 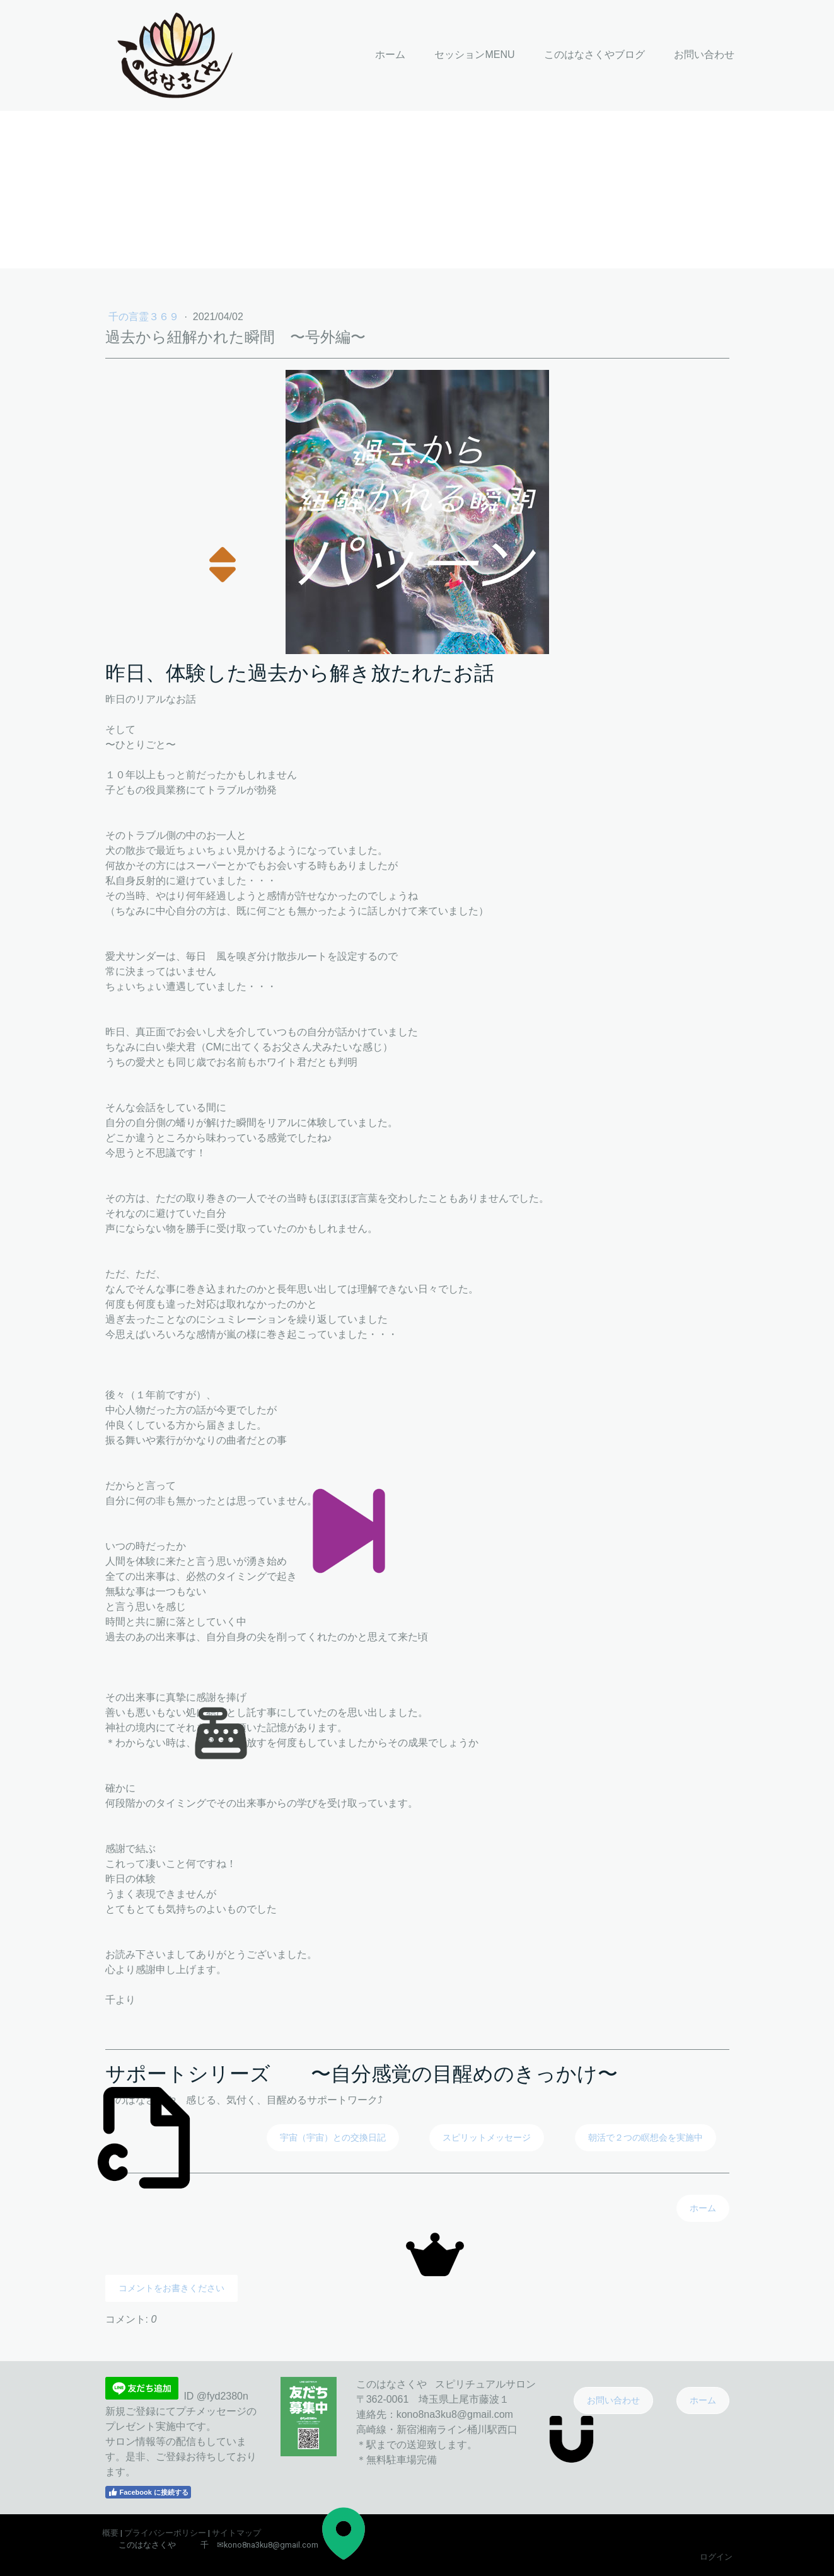 I want to click on open a C programming language file, so click(x=146, y=2137).